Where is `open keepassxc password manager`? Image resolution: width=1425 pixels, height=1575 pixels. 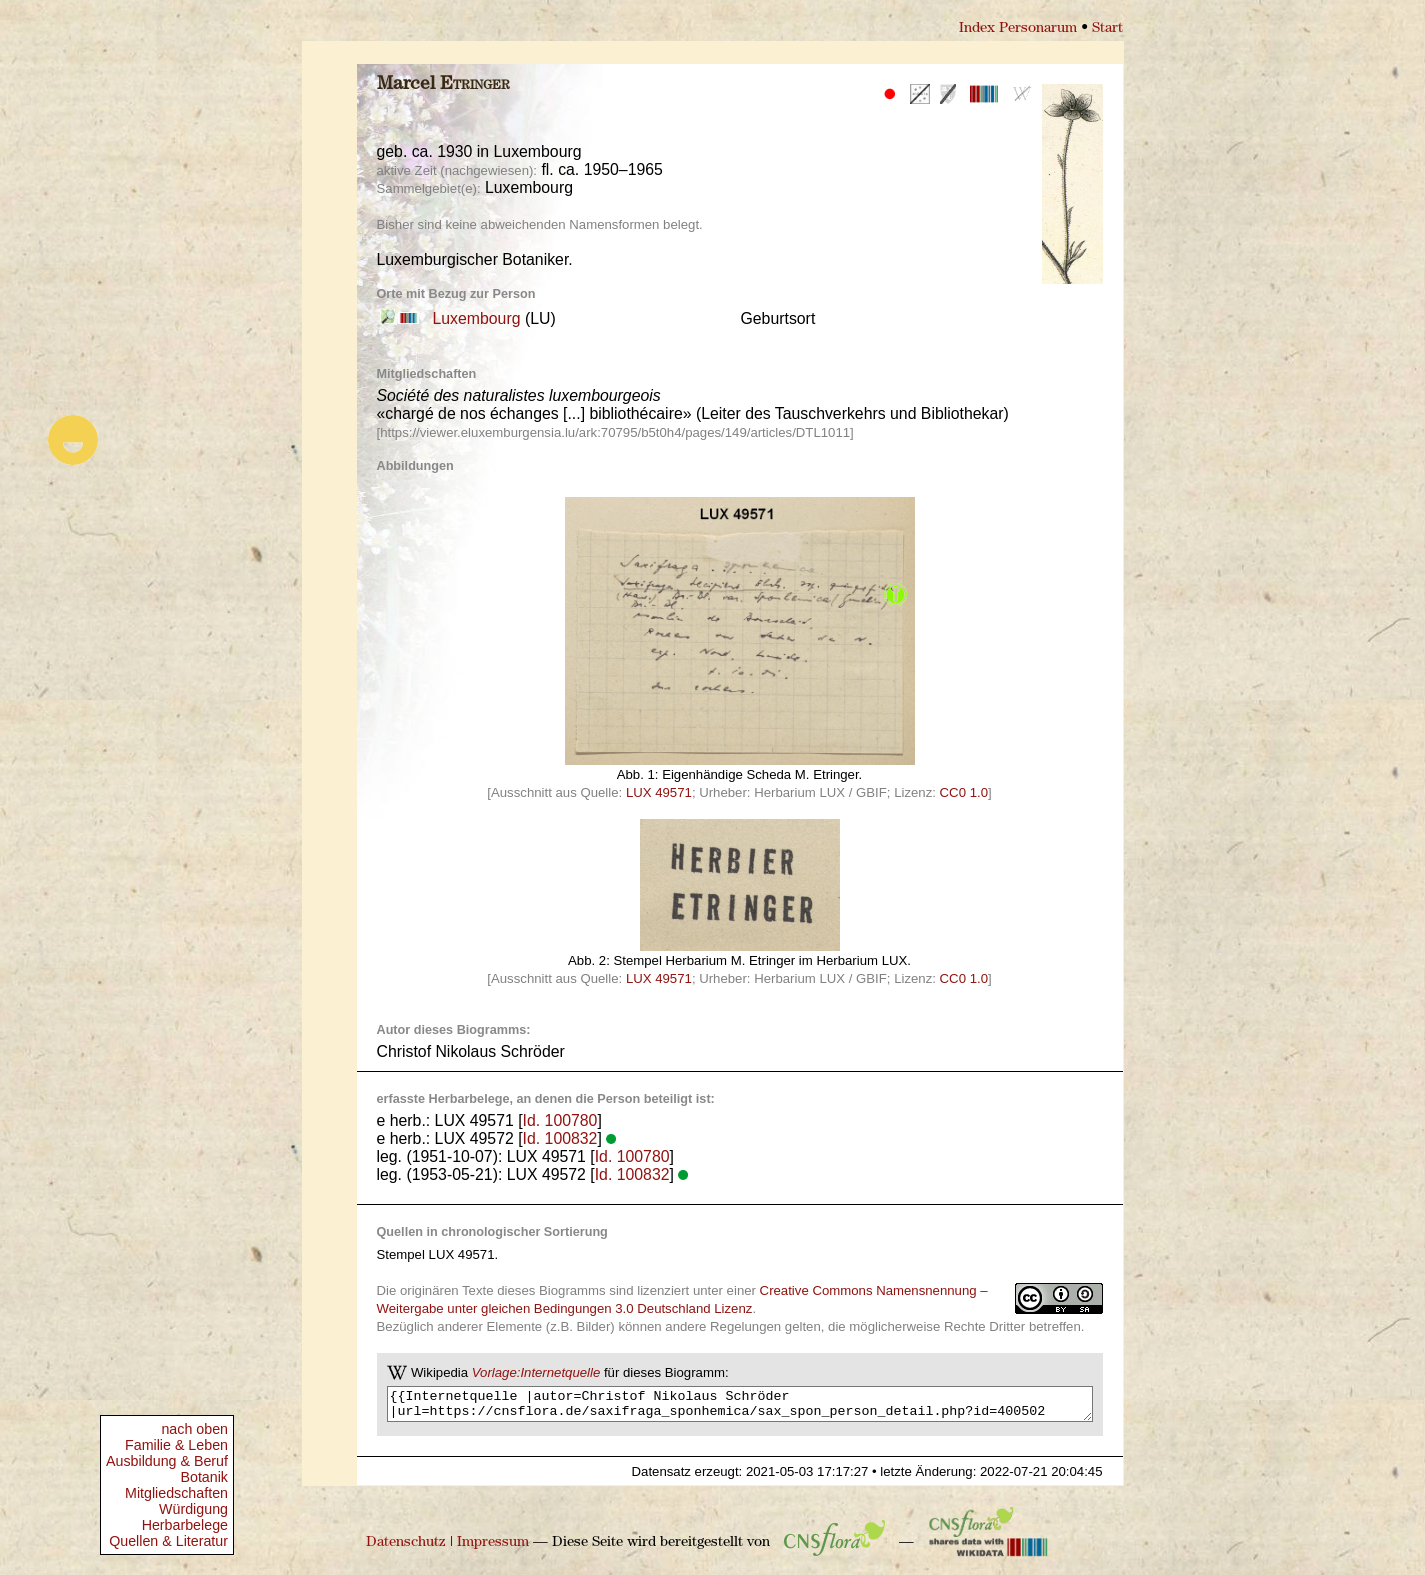
open keepassxc password manager is located at coordinates (895, 594).